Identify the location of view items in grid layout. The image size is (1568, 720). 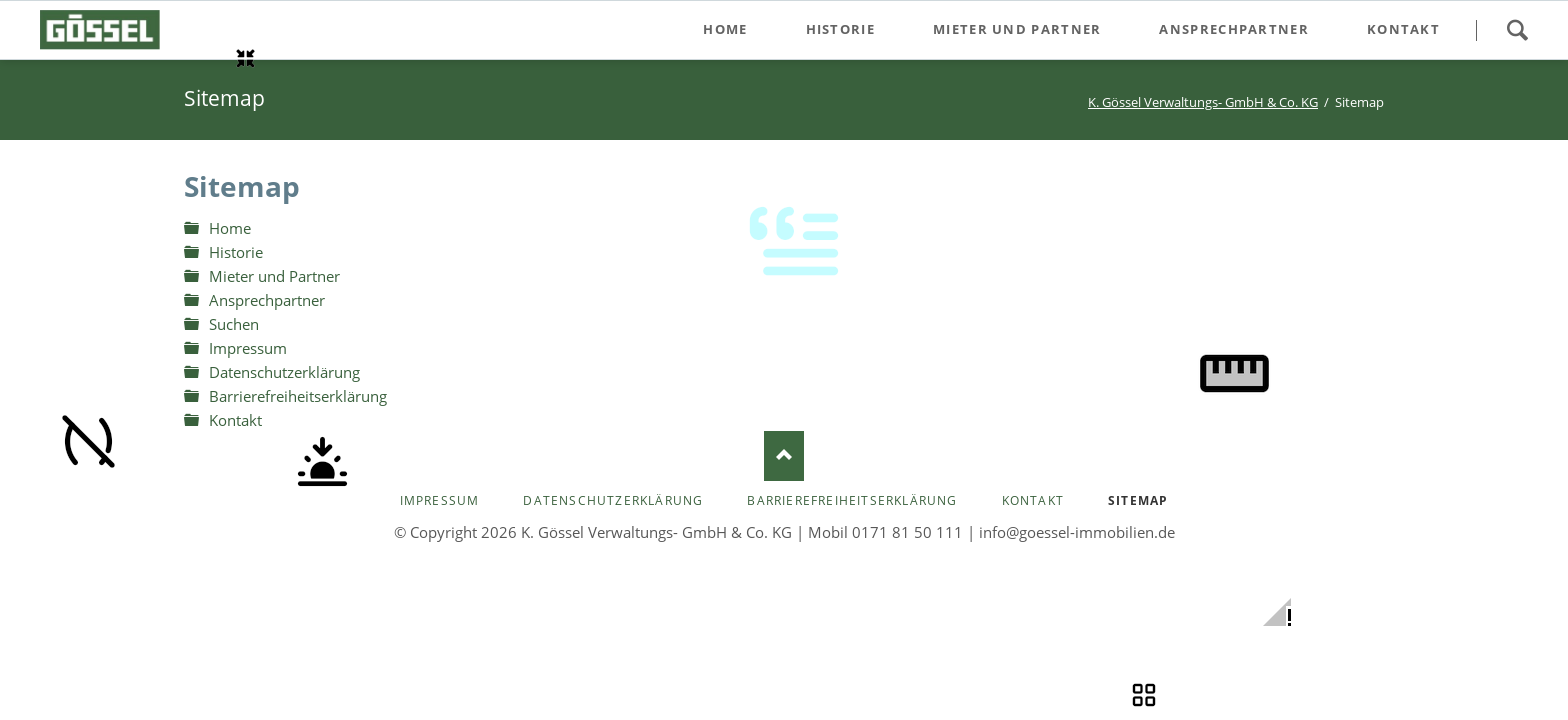
(1144, 695).